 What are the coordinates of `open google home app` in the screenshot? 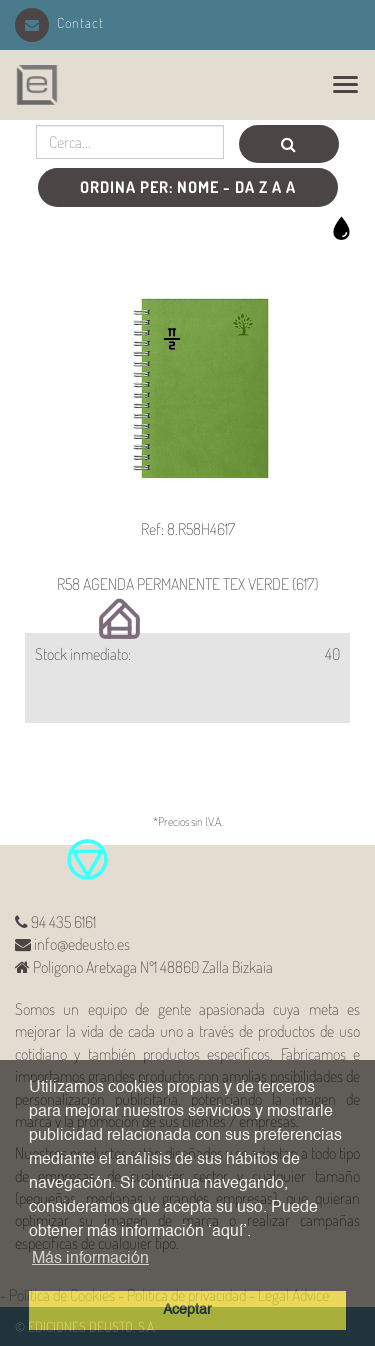 It's located at (119, 618).